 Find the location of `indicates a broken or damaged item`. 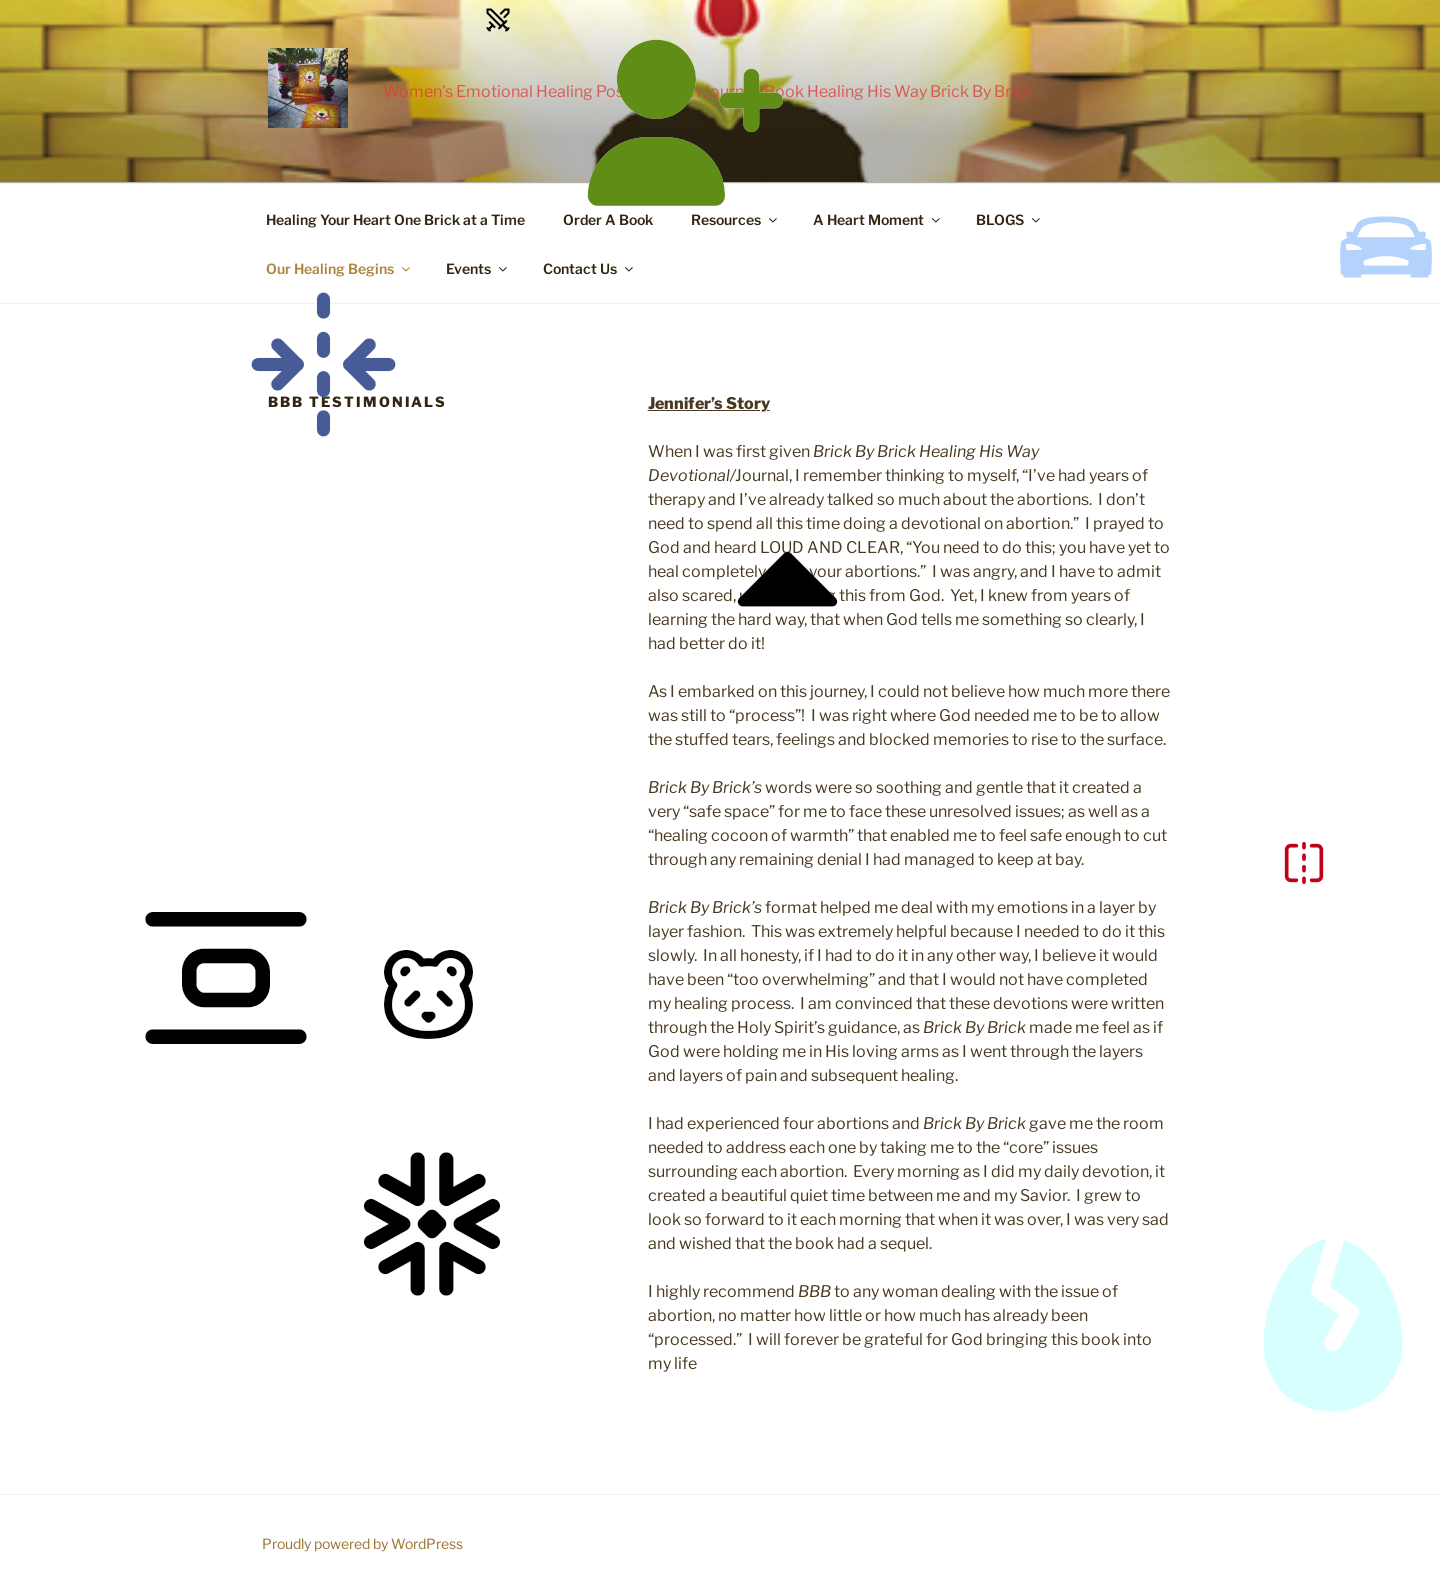

indicates a broken or damaged item is located at coordinates (1333, 1325).